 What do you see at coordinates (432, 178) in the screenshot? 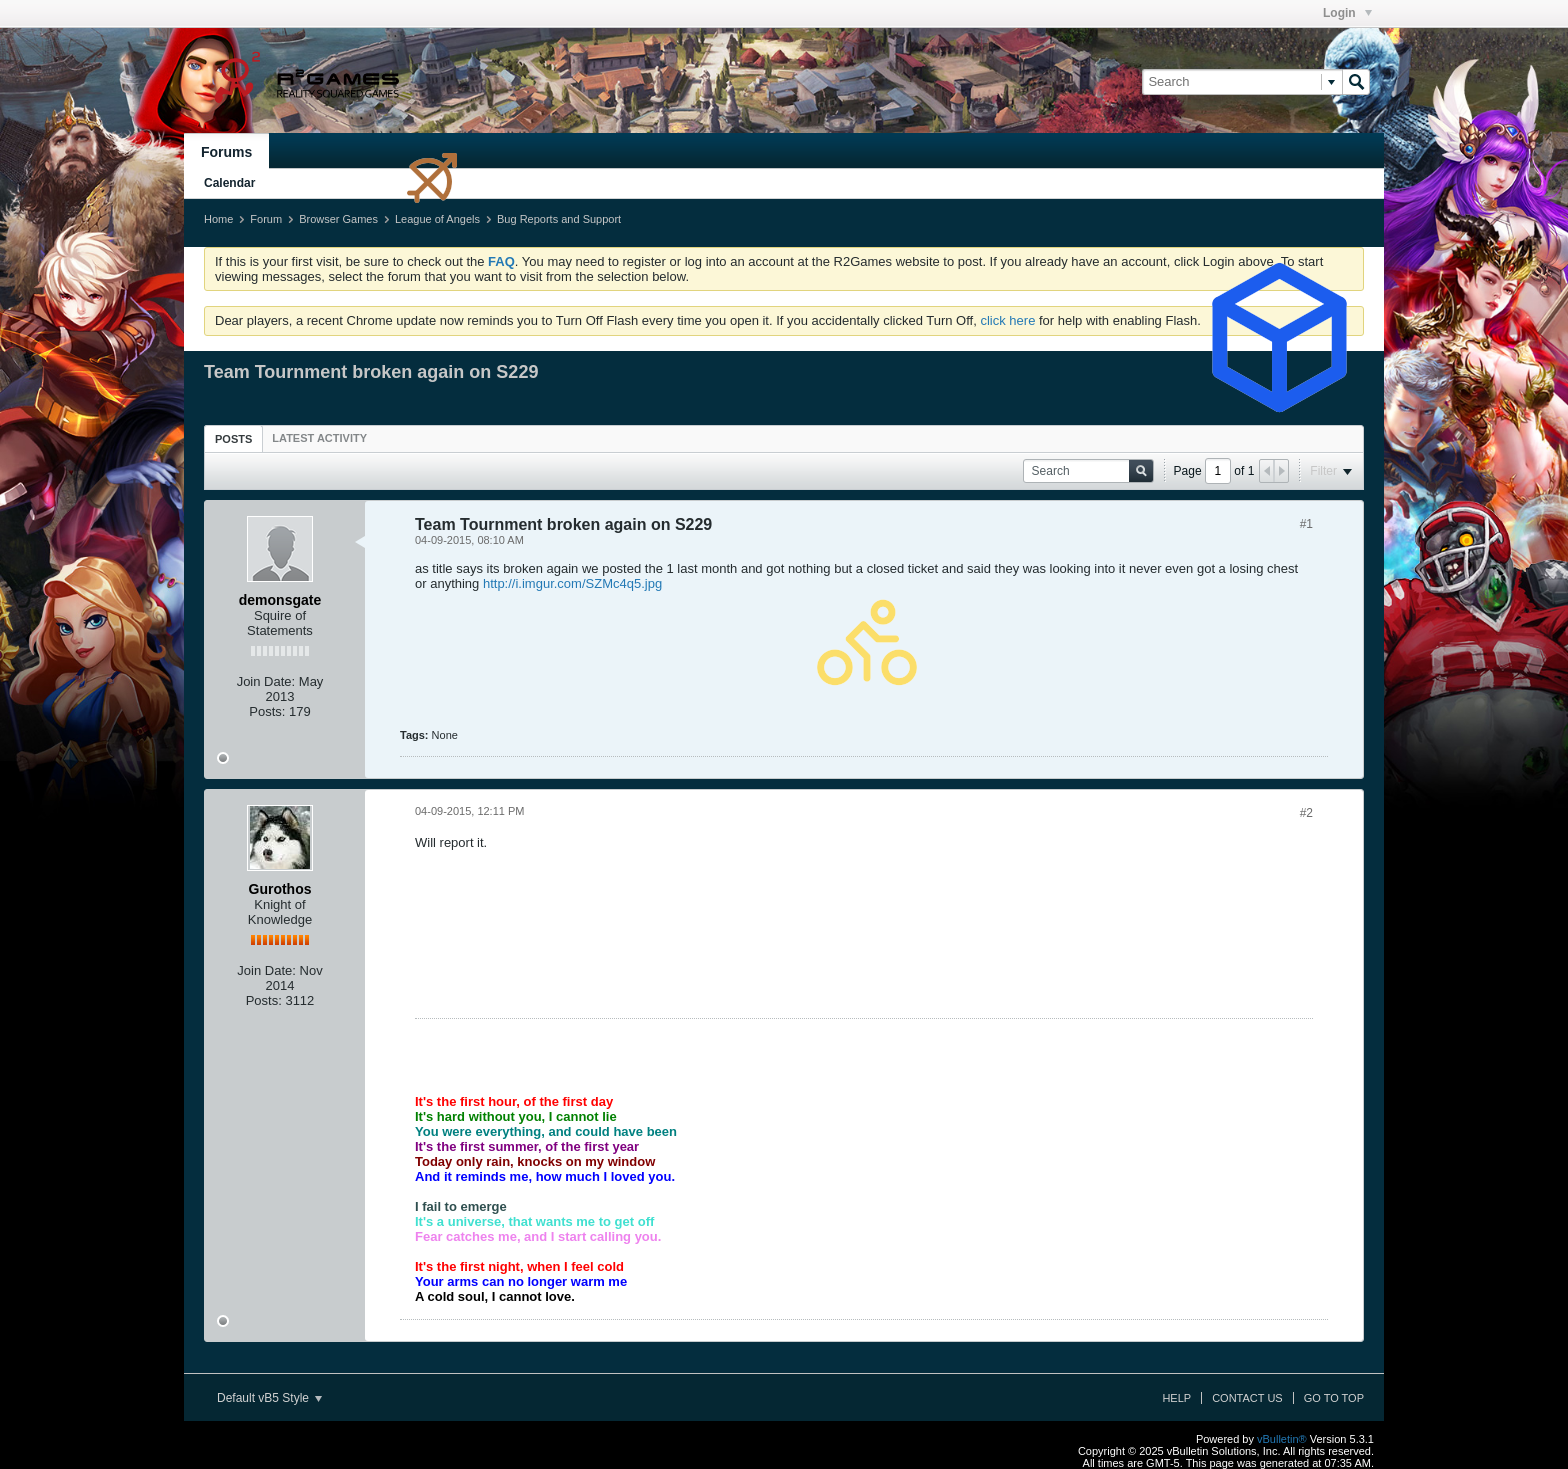
I see `archery or bow-related feature` at bounding box center [432, 178].